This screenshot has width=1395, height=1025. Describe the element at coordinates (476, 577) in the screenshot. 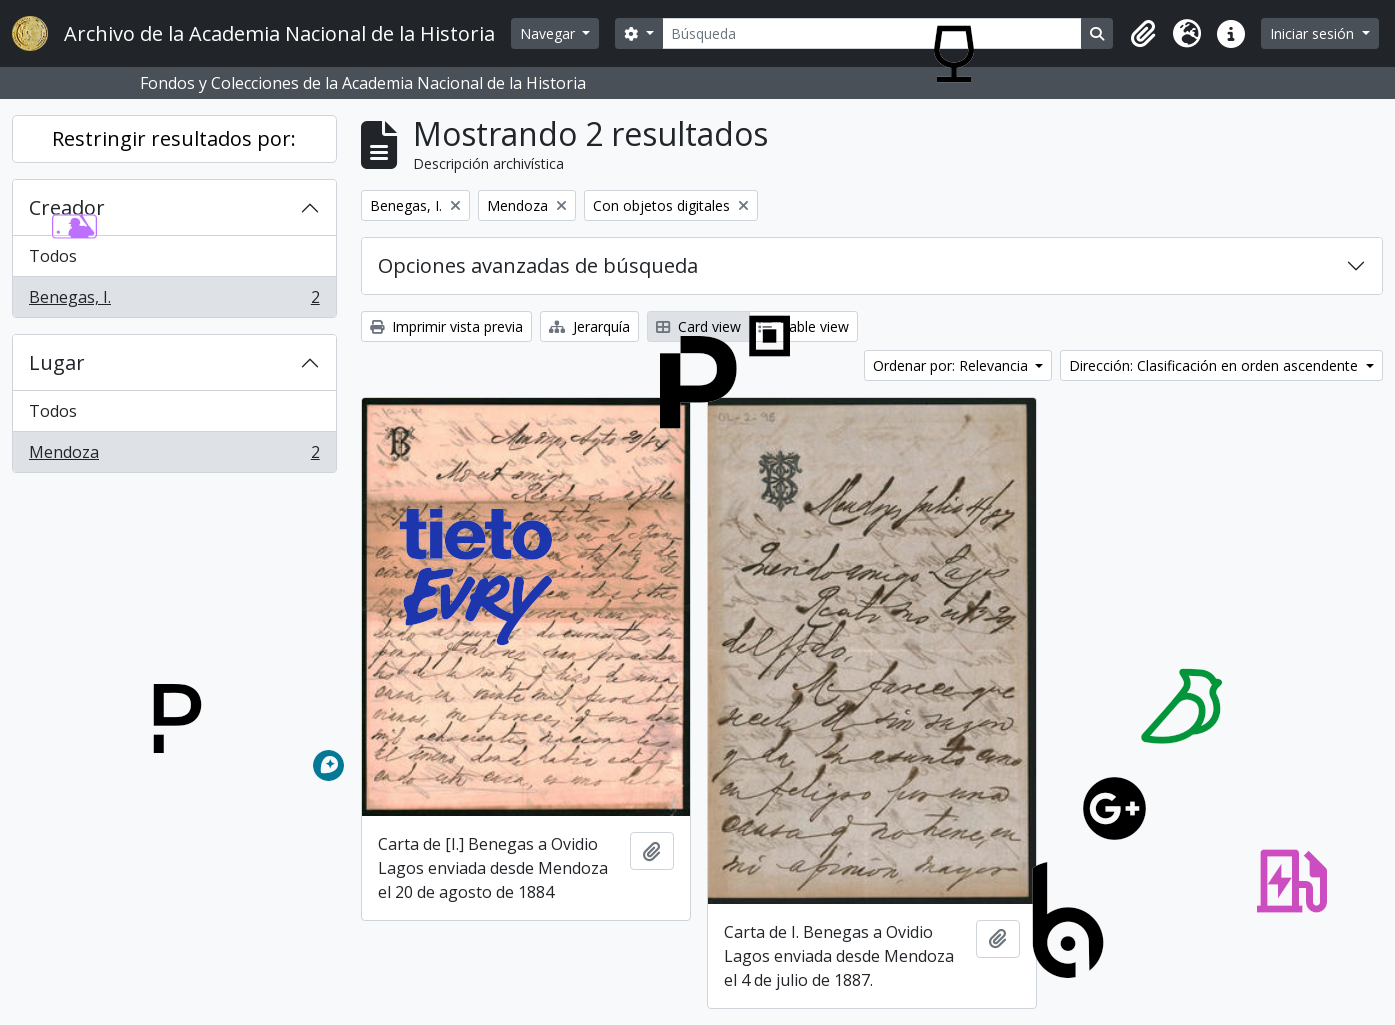

I see `visit Tietoevry website or services` at that location.